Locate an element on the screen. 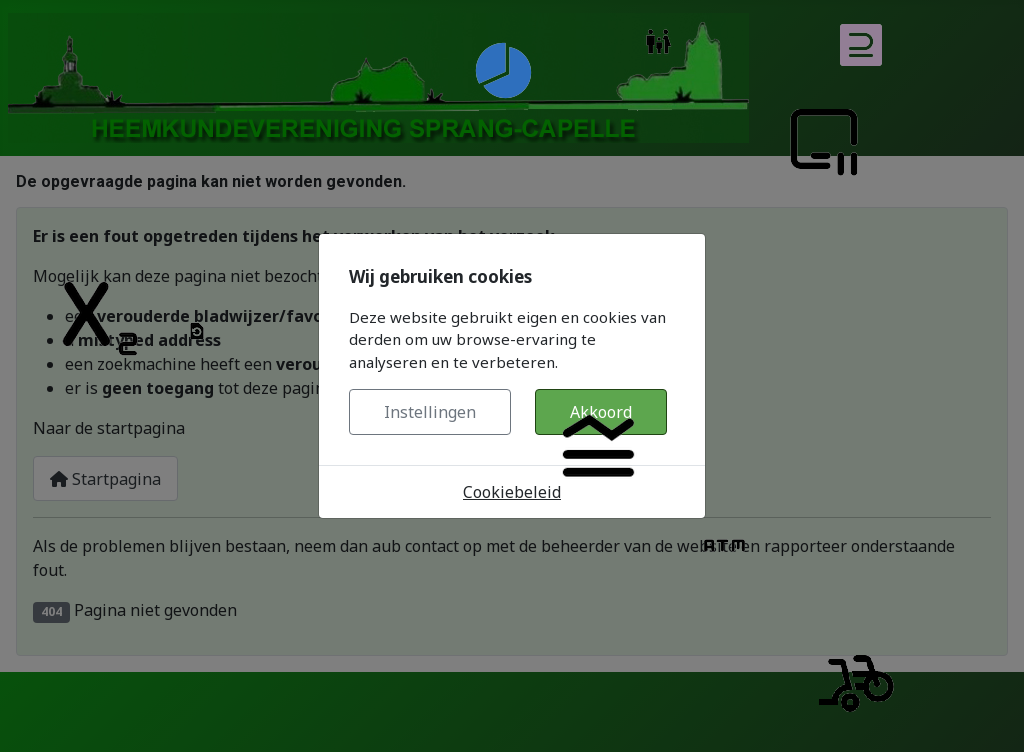 The height and width of the screenshot is (752, 1024). pause media playback on tablet device is located at coordinates (824, 139).